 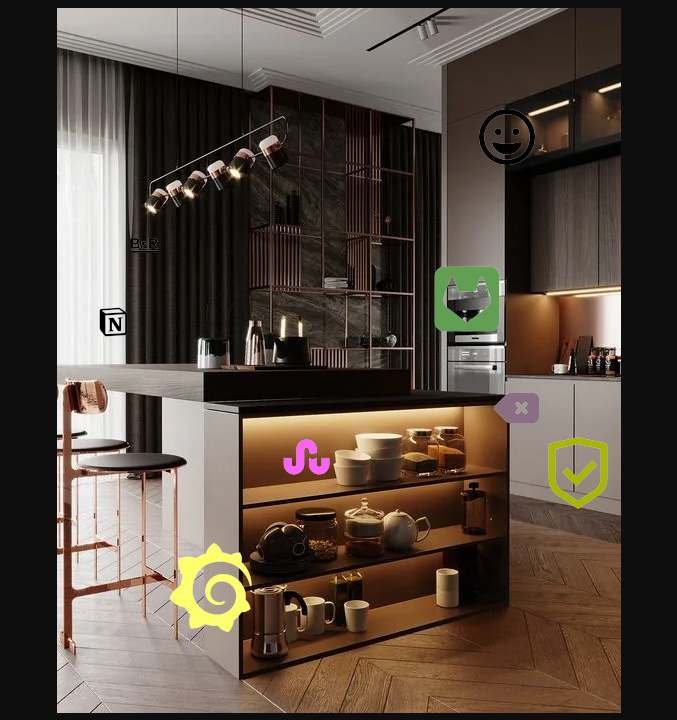 What do you see at coordinates (578, 473) in the screenshot?
I see `indicates verified security or protection status` at bounding box center [578, 473].